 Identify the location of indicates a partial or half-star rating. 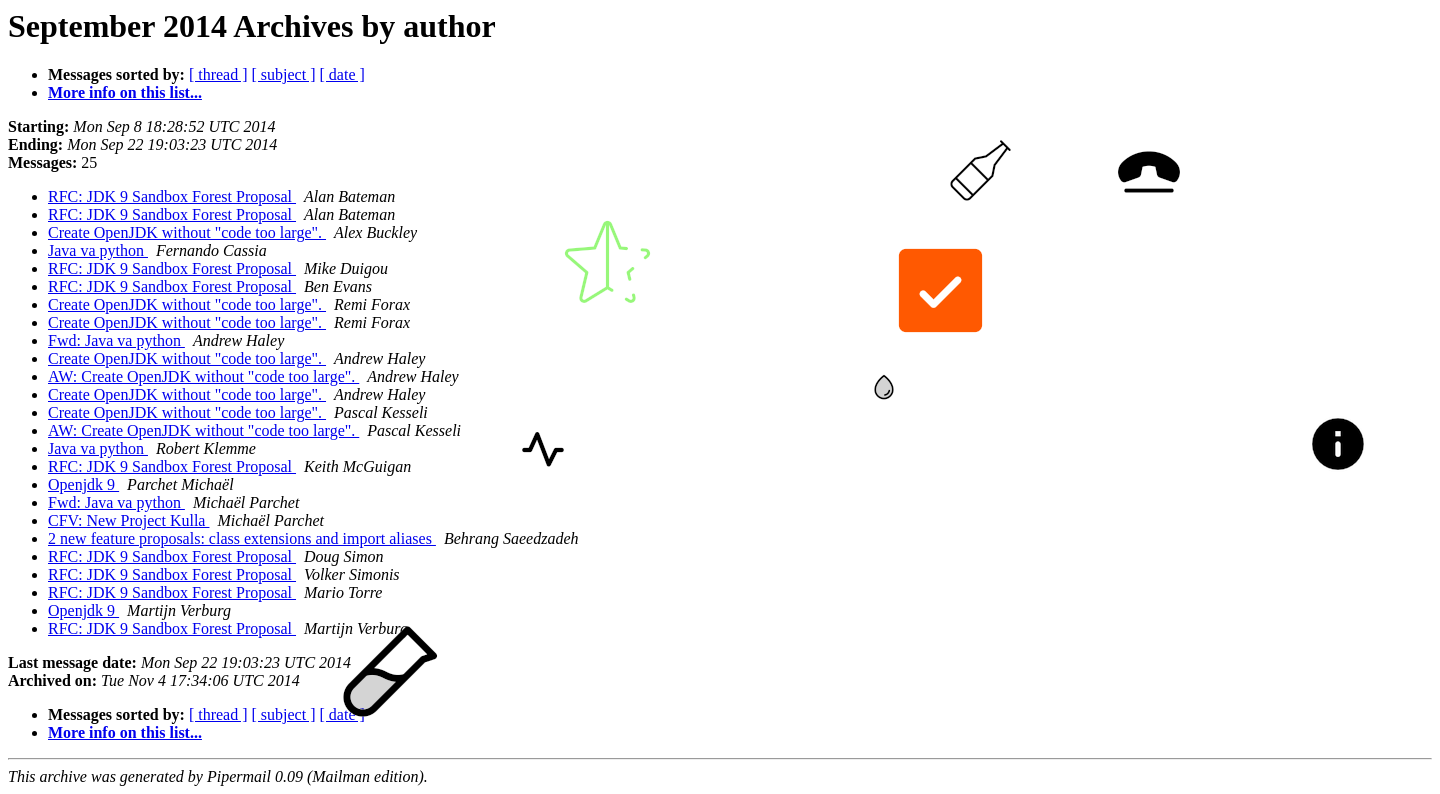
(607, 263).